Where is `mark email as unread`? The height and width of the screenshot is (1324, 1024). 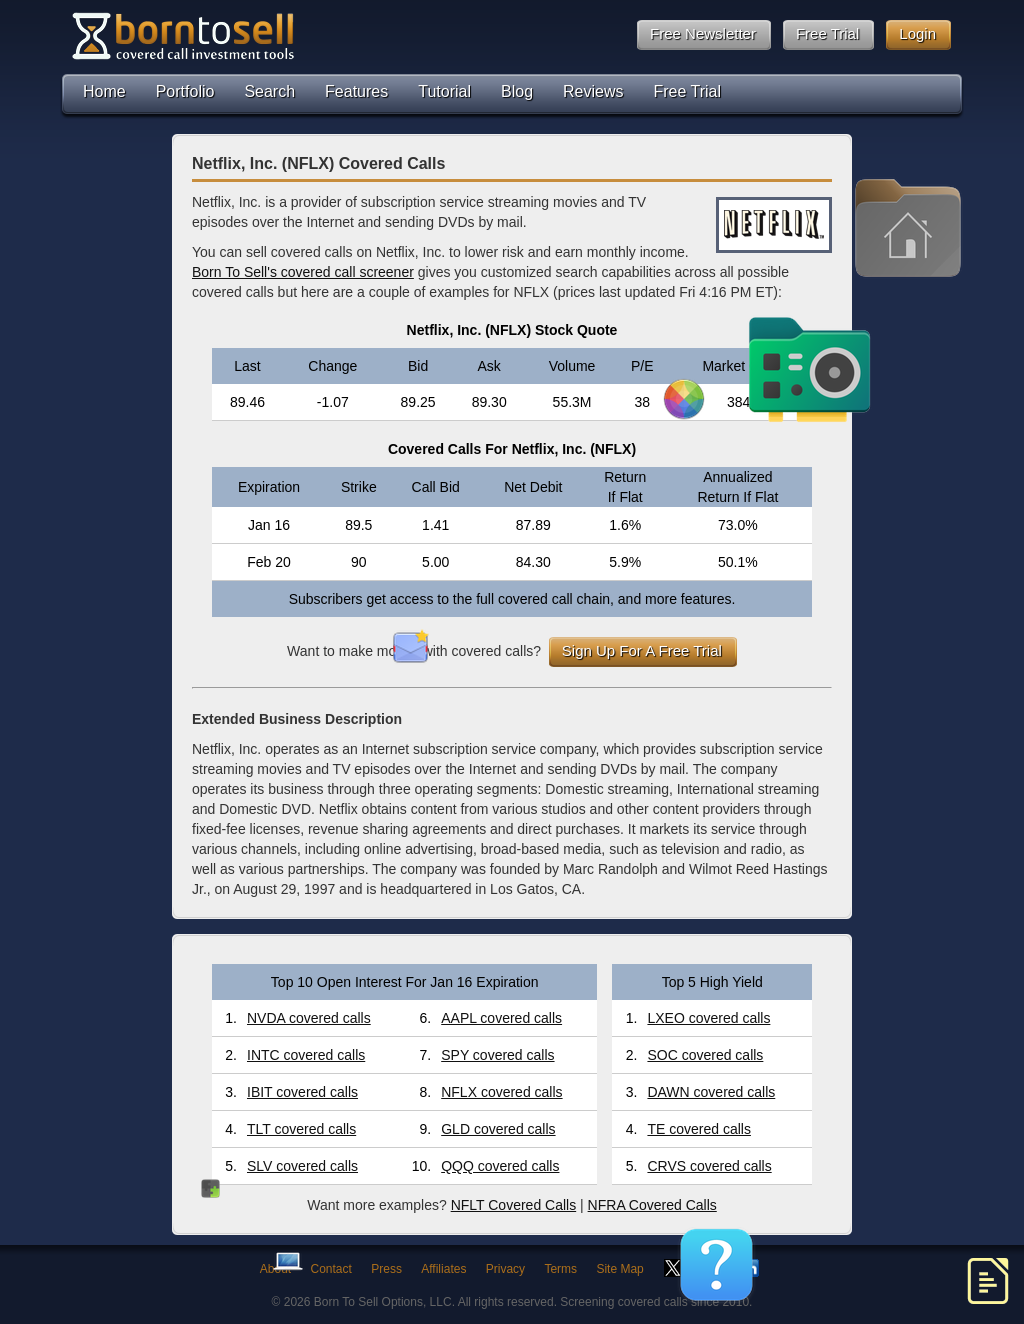
mark email as unread is located at coordinates (410, 647).